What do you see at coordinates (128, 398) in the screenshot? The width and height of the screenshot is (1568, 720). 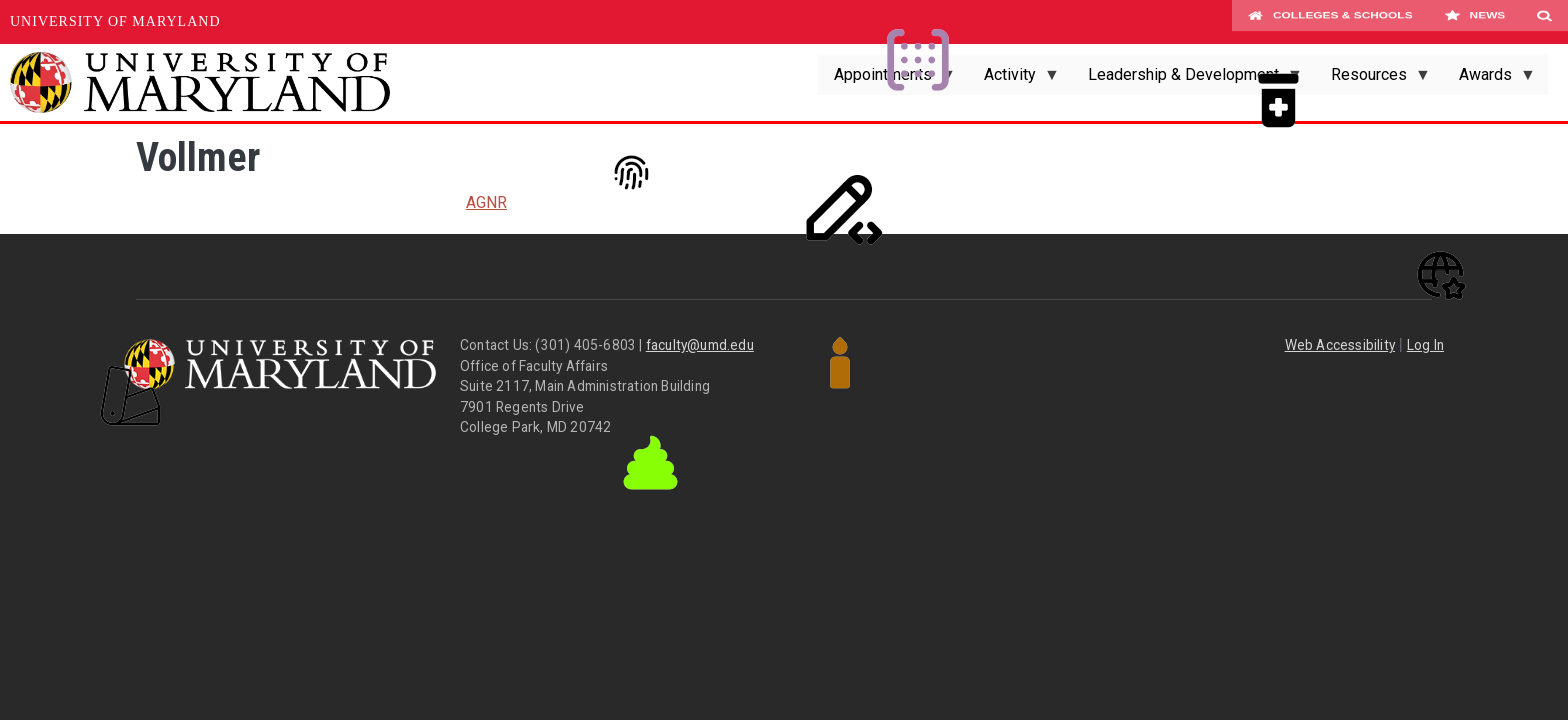 I see `access color palette or theme options` at bounding box center [128, 398].